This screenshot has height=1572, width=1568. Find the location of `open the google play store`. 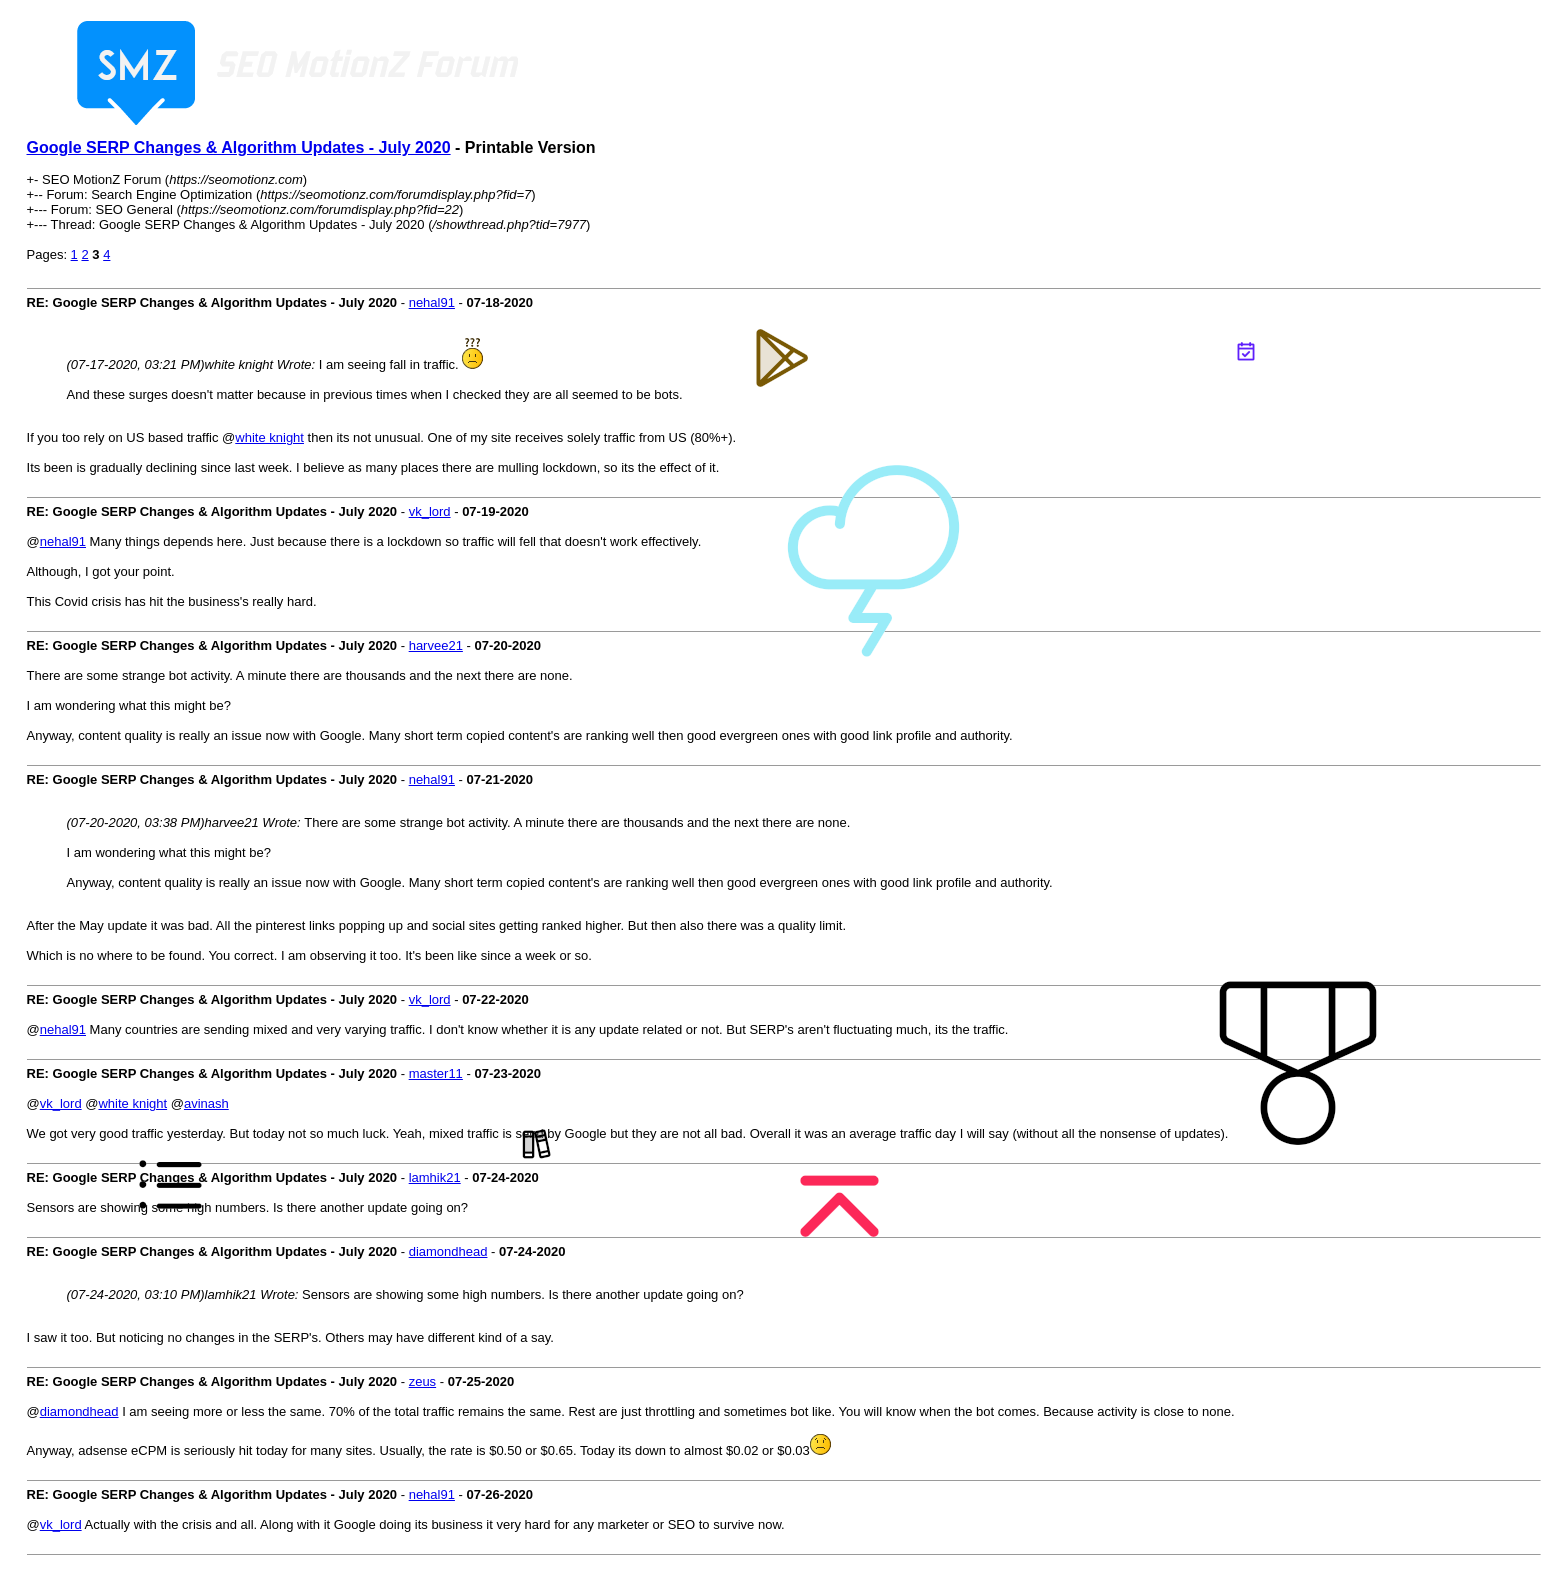

open the google play store is located at coordinates (777, 358).